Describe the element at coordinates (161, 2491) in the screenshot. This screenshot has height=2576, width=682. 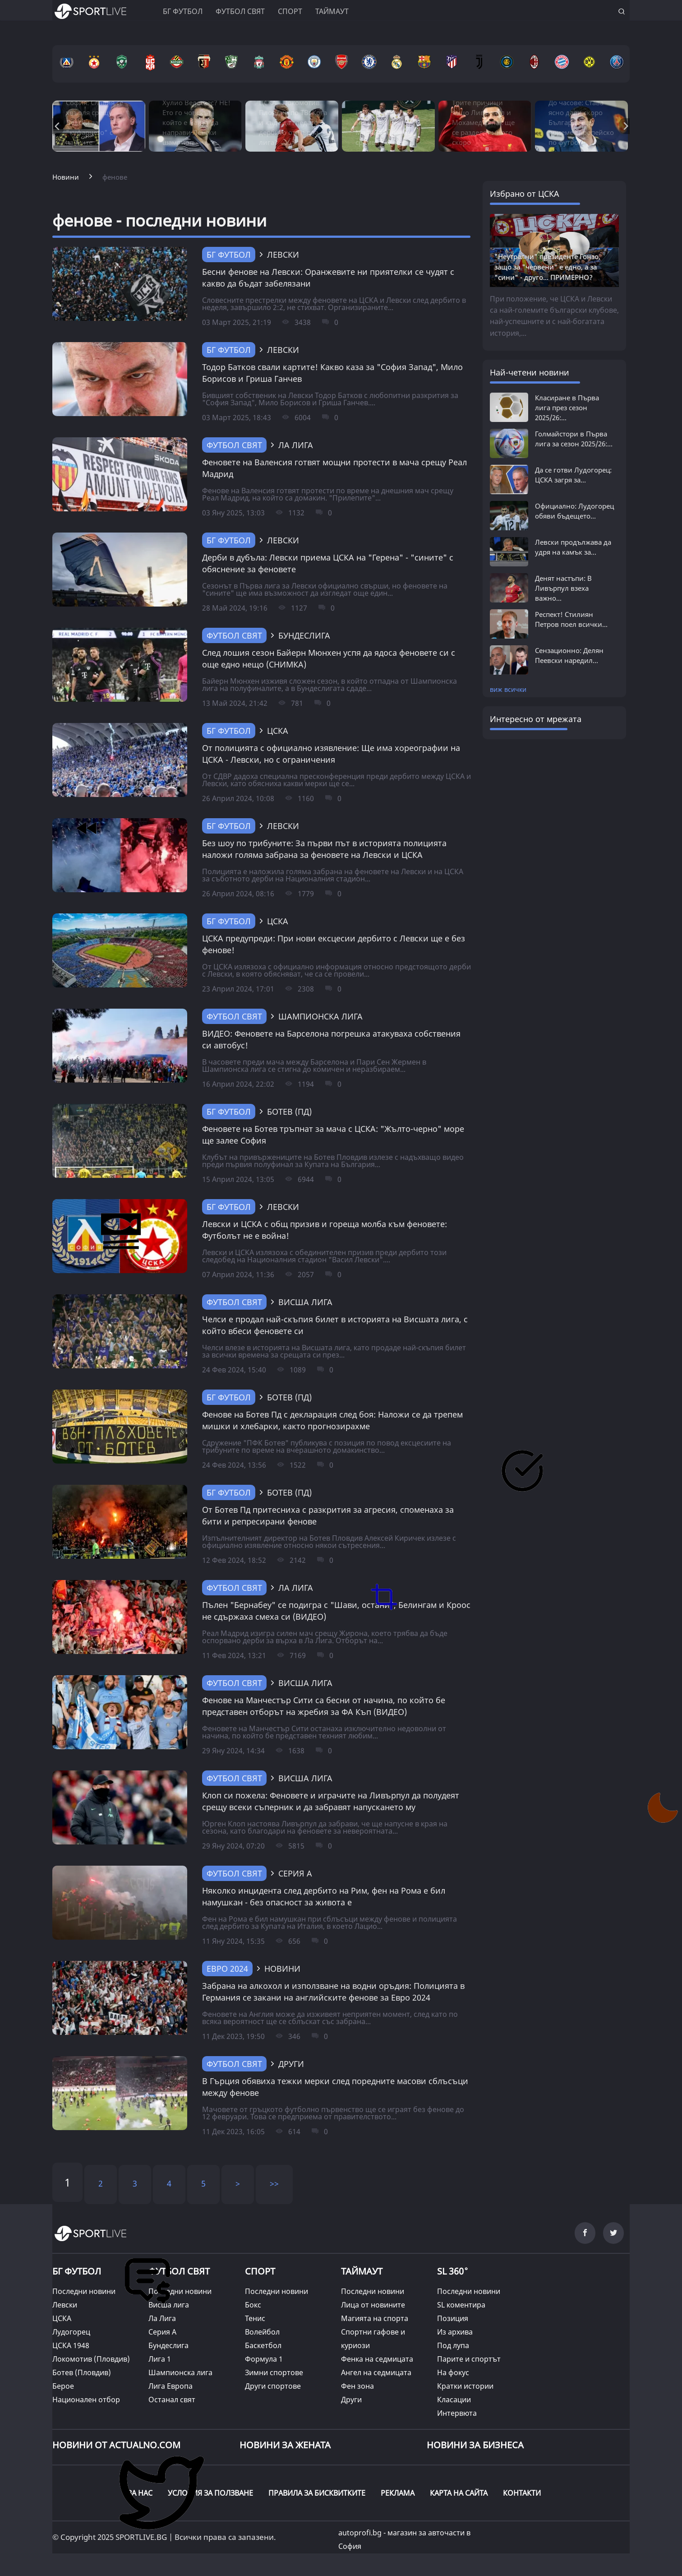
I see `open twitter` at that location.